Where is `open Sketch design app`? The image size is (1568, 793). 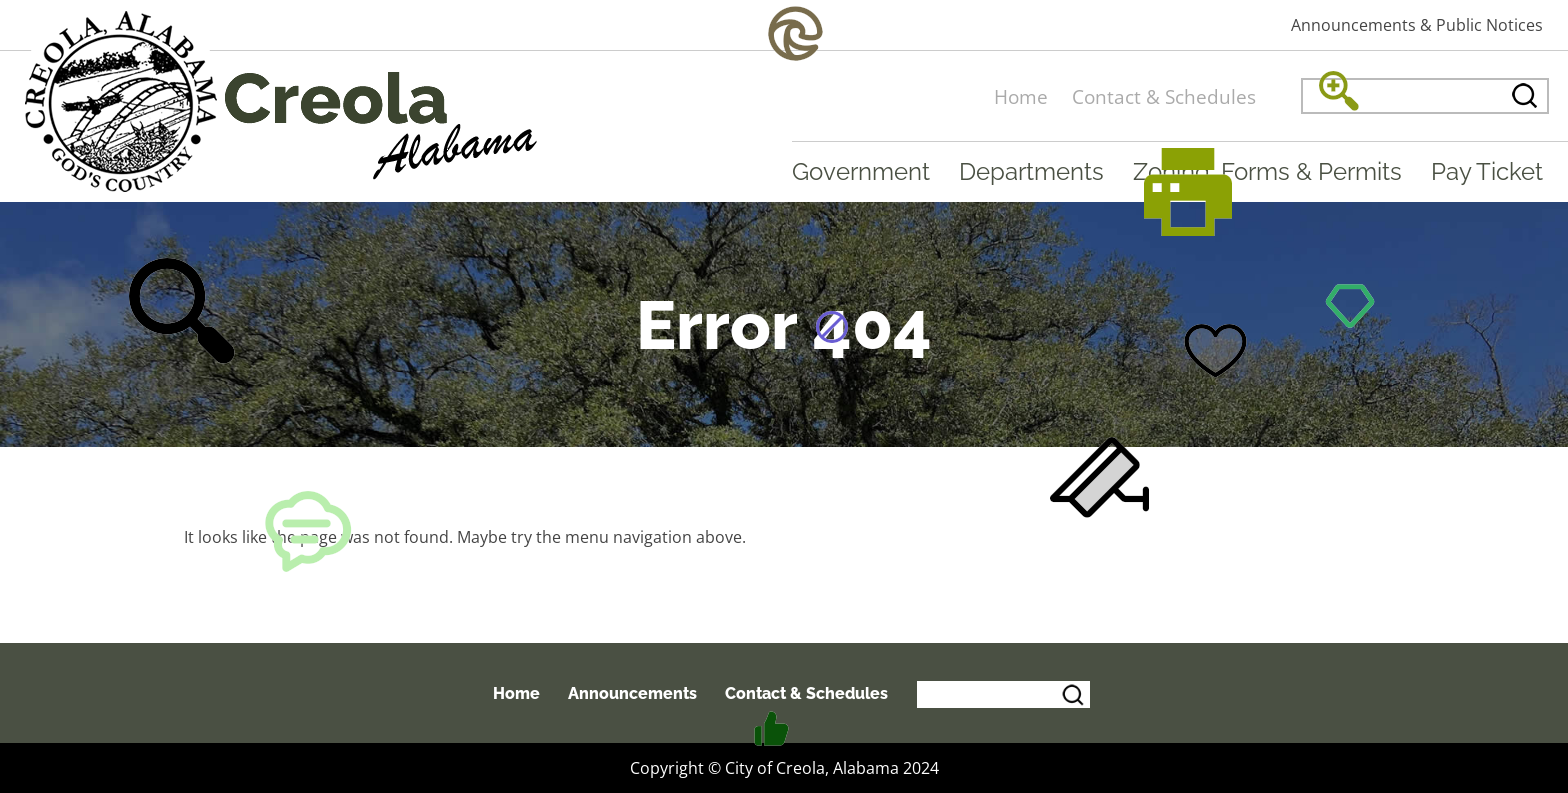
open Sketch design app is located at coordinates (1350, 306).